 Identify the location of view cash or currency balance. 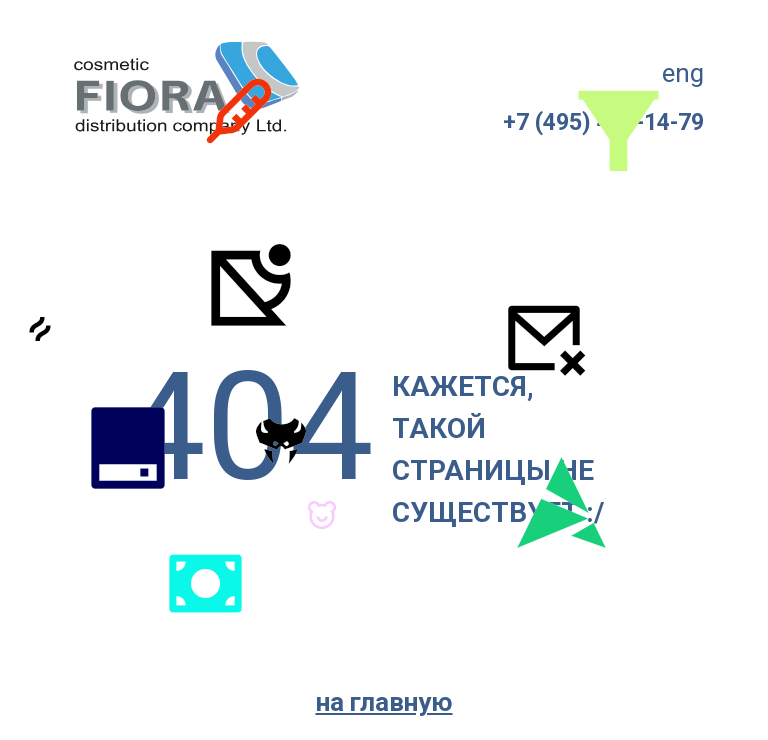
(205, 583).